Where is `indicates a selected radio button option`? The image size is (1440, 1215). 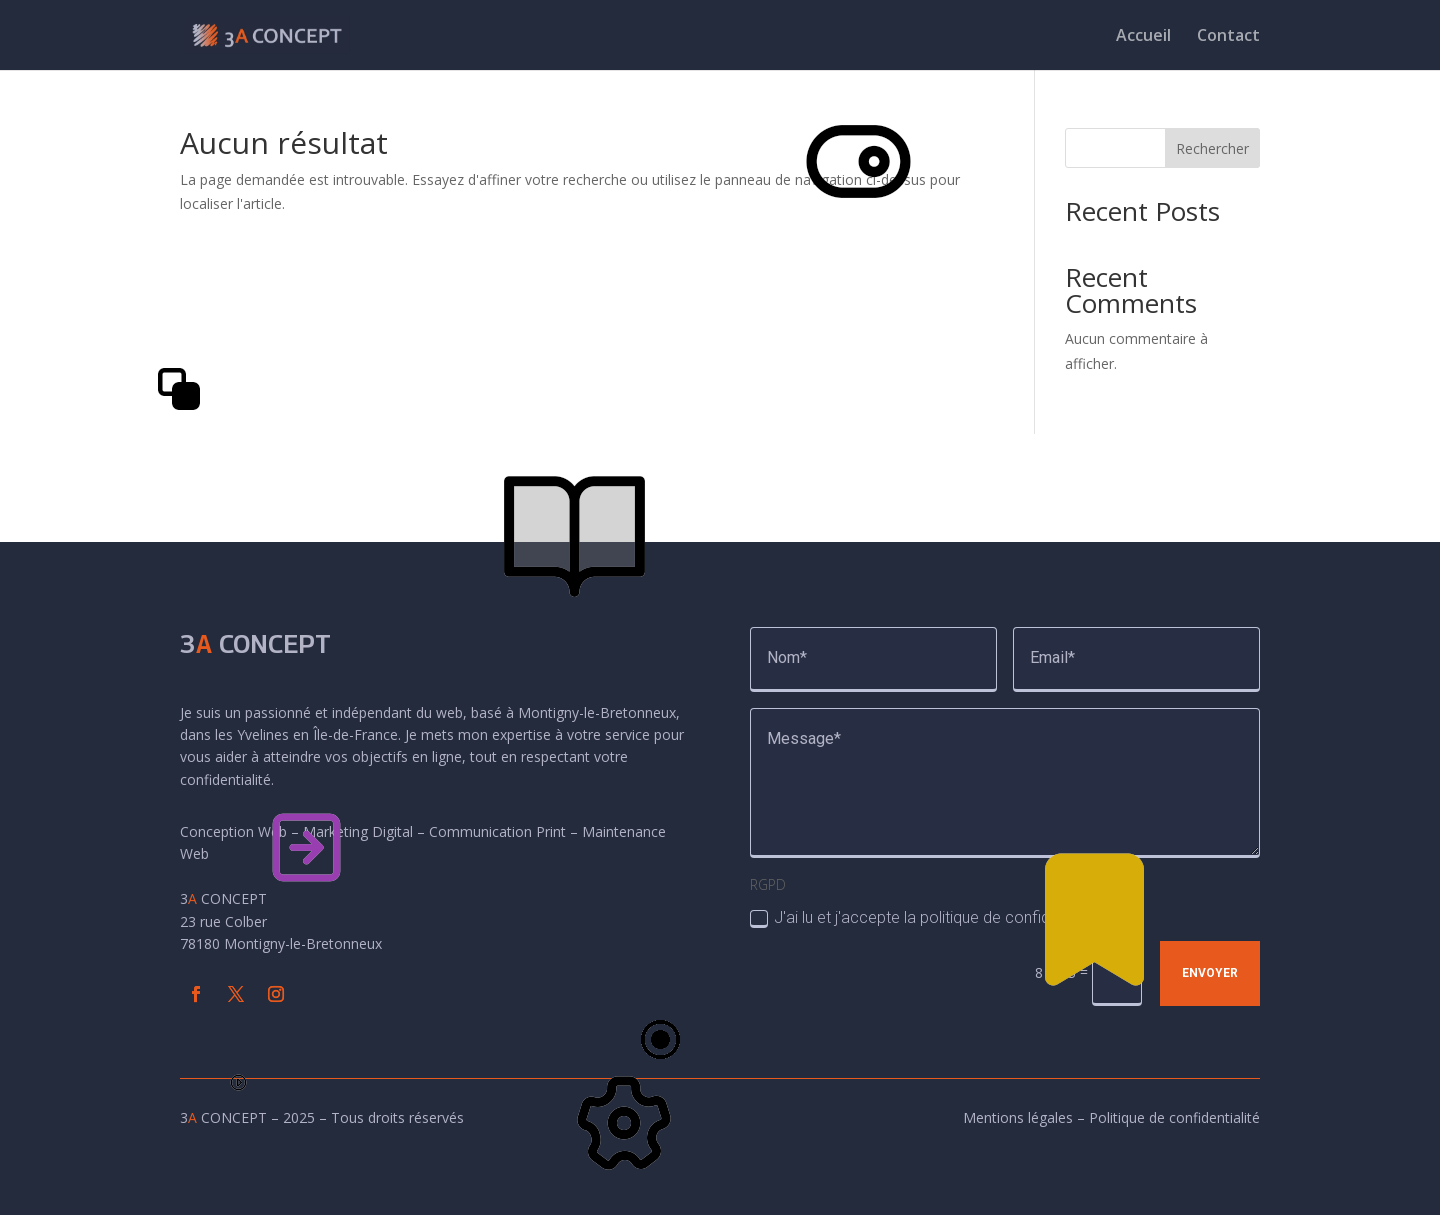 indicates a selected radio button option is located at coordinates (660, 1039).